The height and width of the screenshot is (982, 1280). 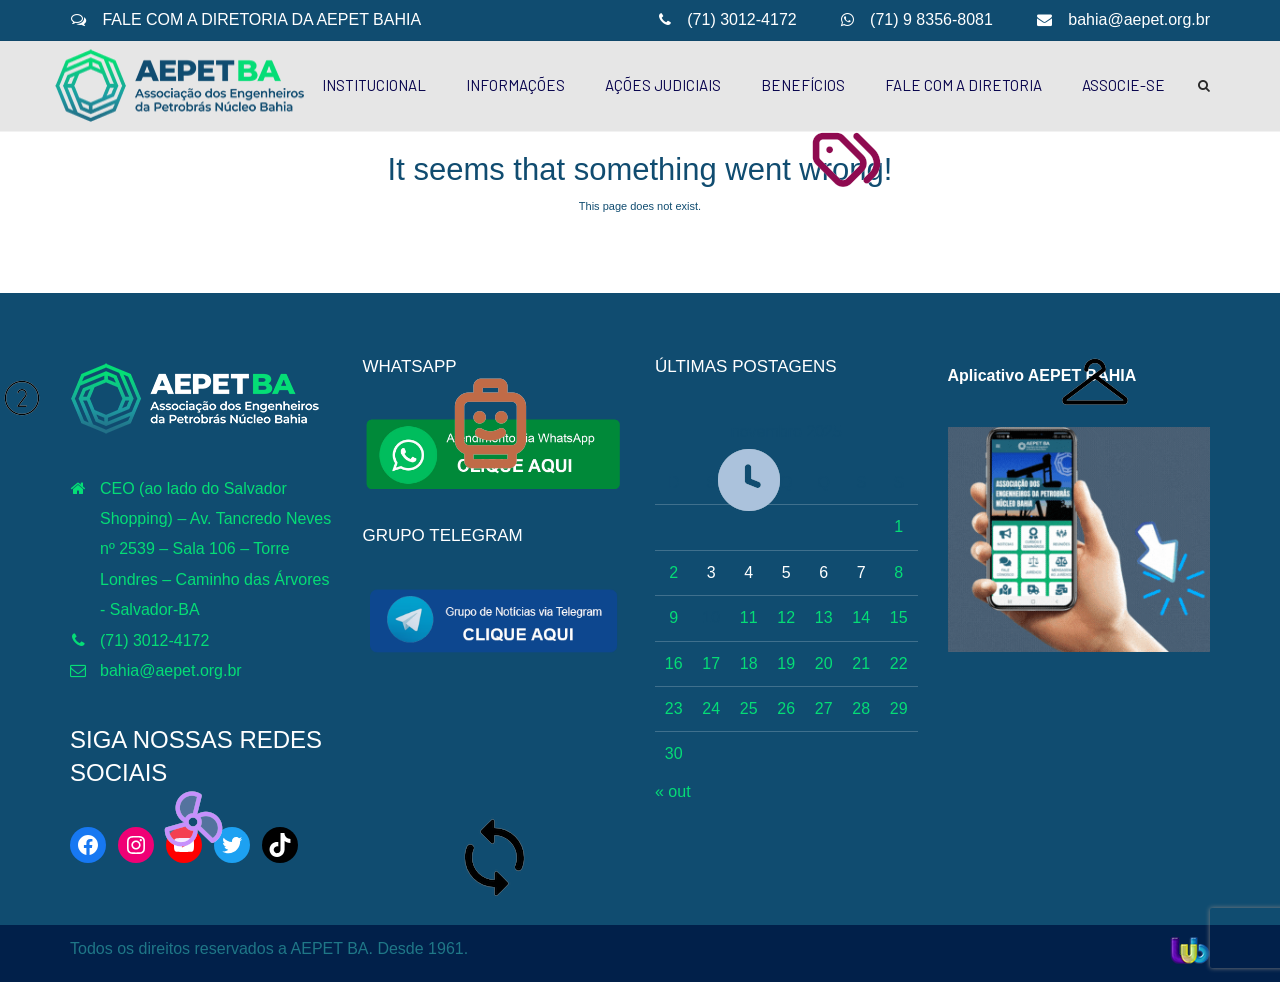 I want to click on lego or block-style avatar icon, so click(x=490, y=423).